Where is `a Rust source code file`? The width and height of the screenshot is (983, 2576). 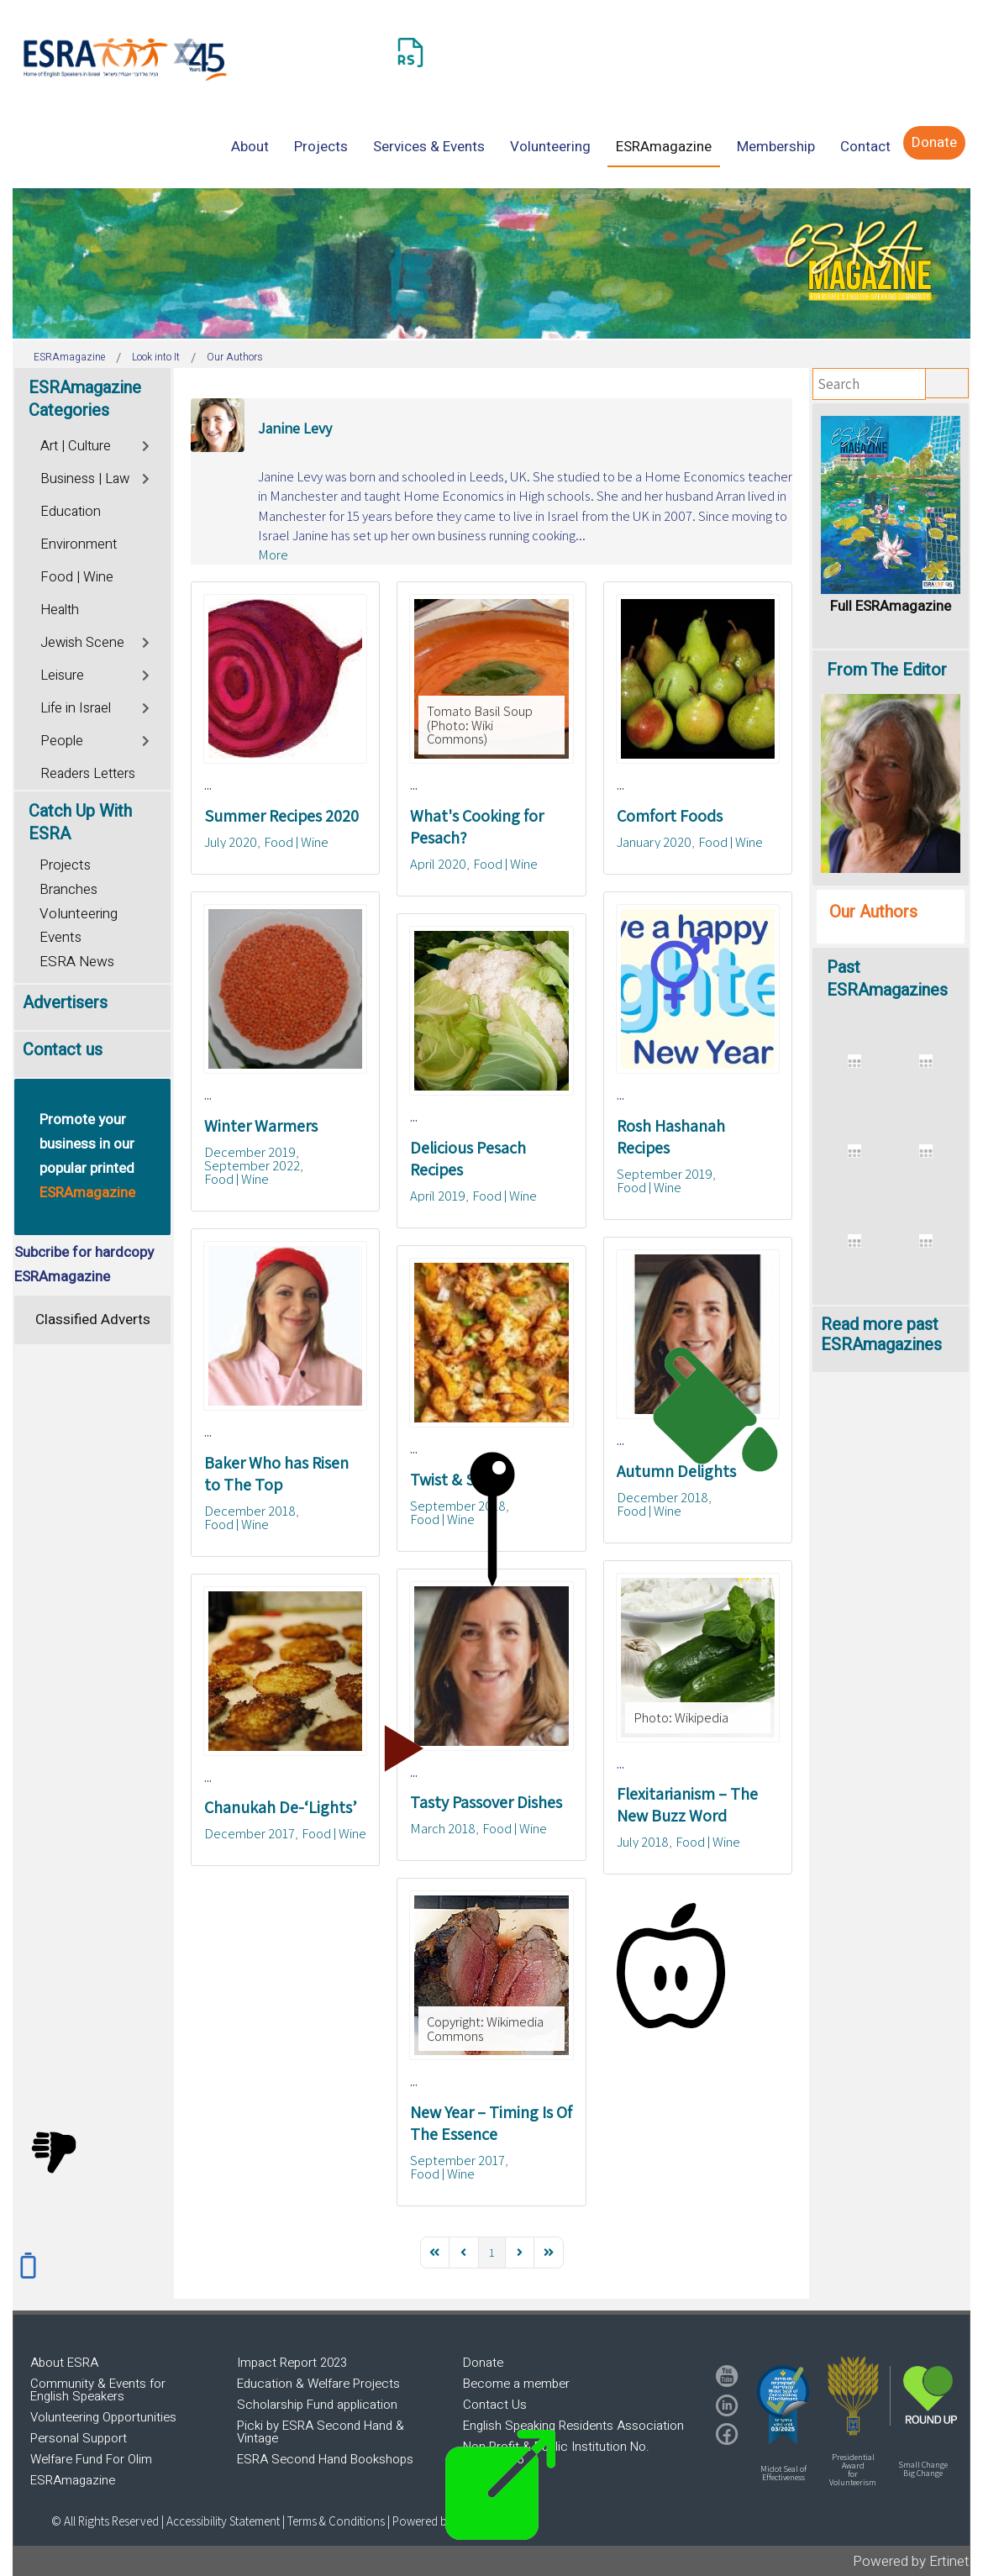 a Rust source code file is located at coordinates (410, 52).